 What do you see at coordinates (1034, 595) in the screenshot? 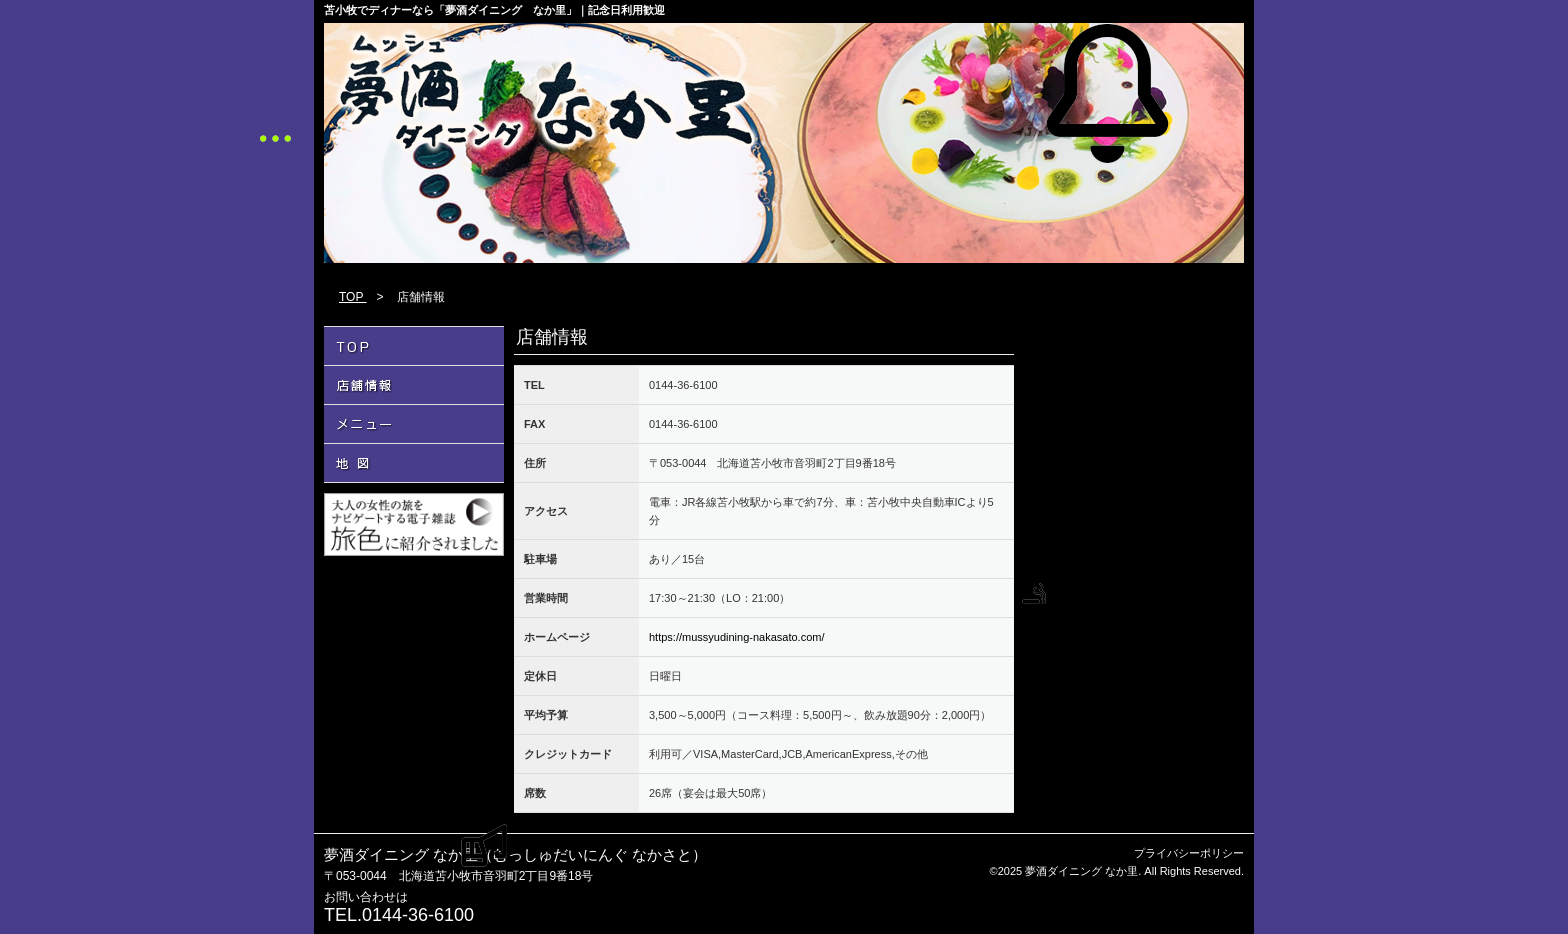
I see `indicates a designated smoking area` at bounding box center [1034, 595].